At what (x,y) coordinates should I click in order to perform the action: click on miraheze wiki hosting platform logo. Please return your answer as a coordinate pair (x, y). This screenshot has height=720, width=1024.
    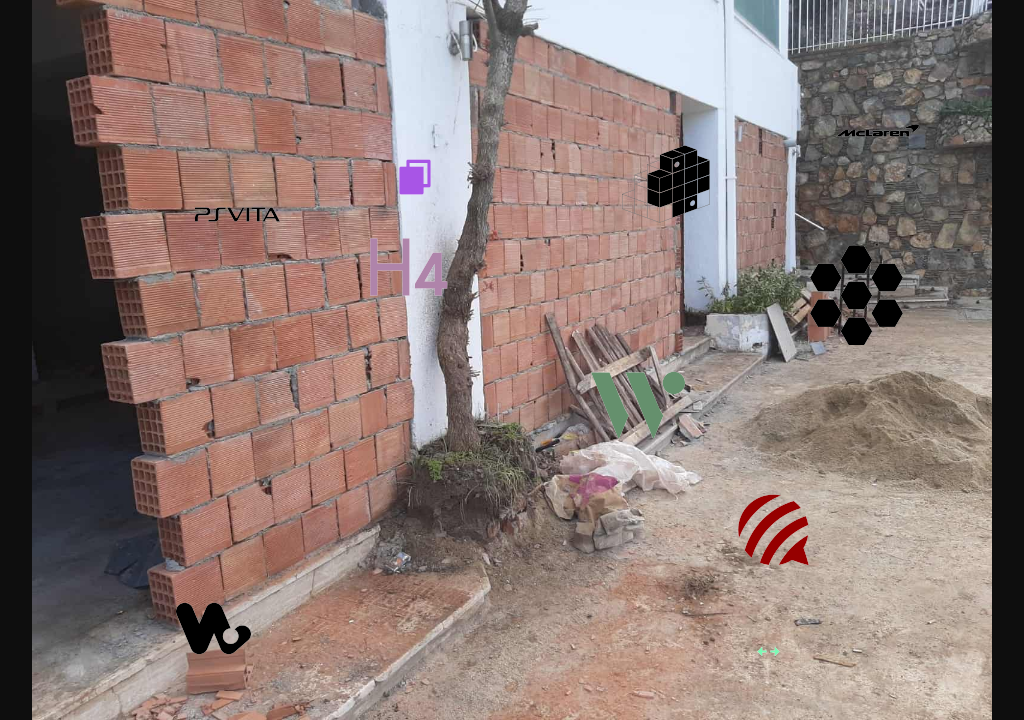
    Looking at the image, I should click on (856, 295).